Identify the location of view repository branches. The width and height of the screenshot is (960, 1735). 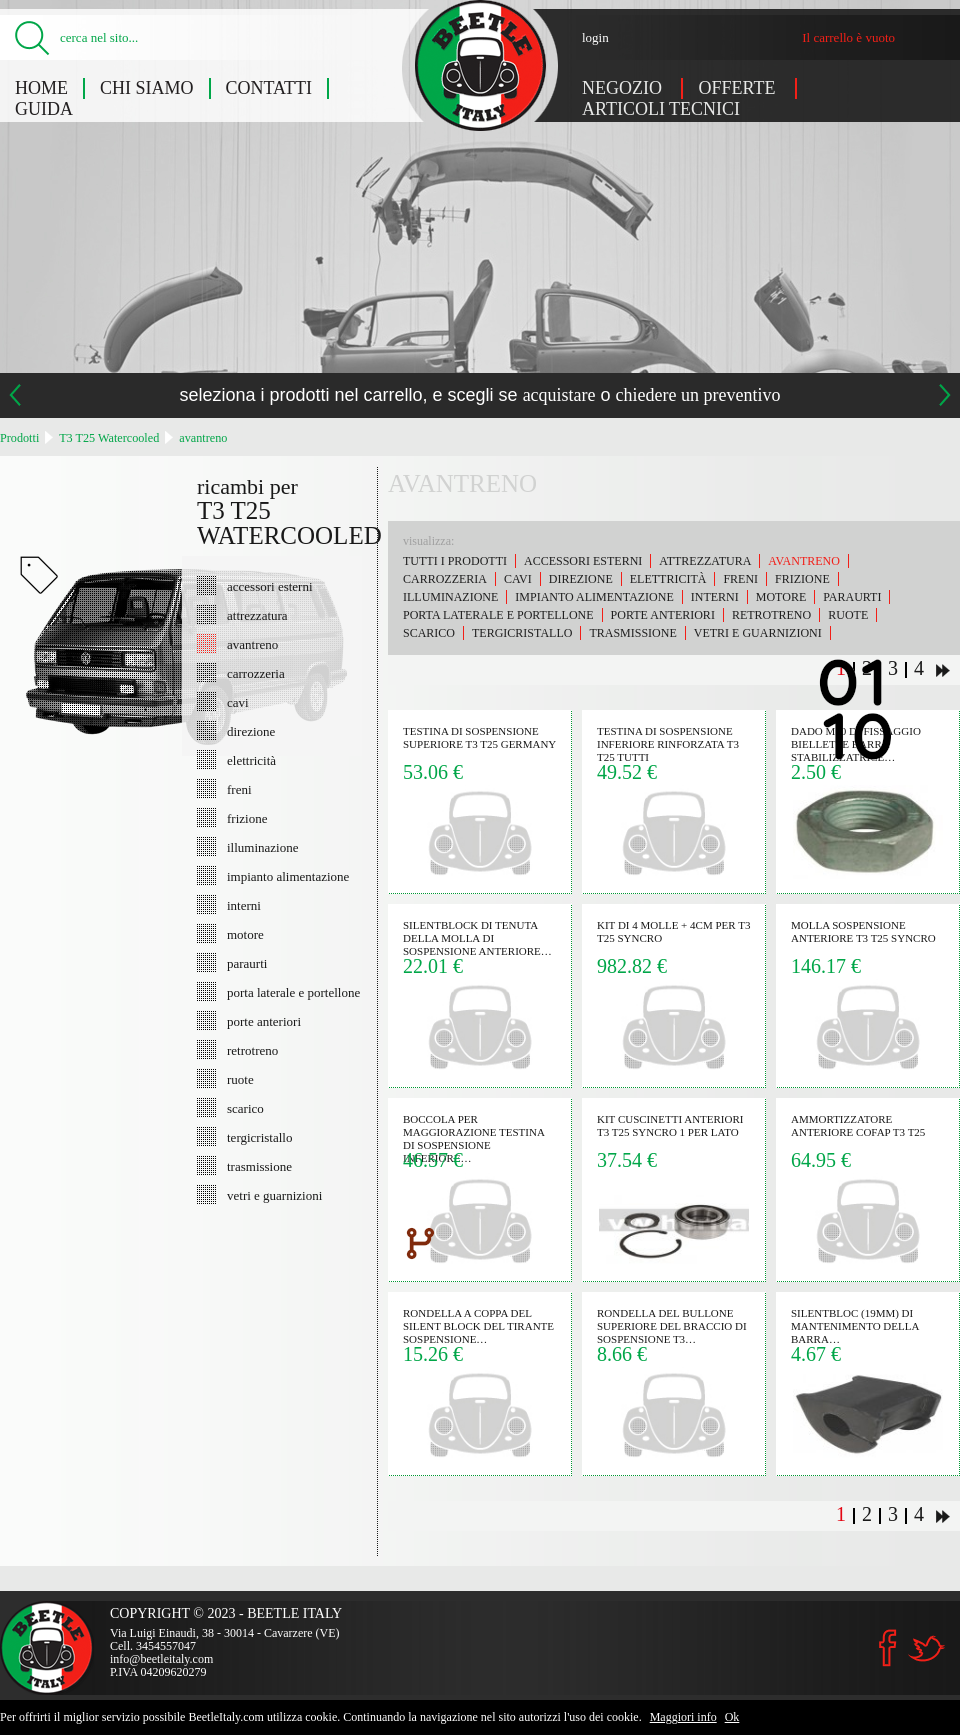
(420, 1243).